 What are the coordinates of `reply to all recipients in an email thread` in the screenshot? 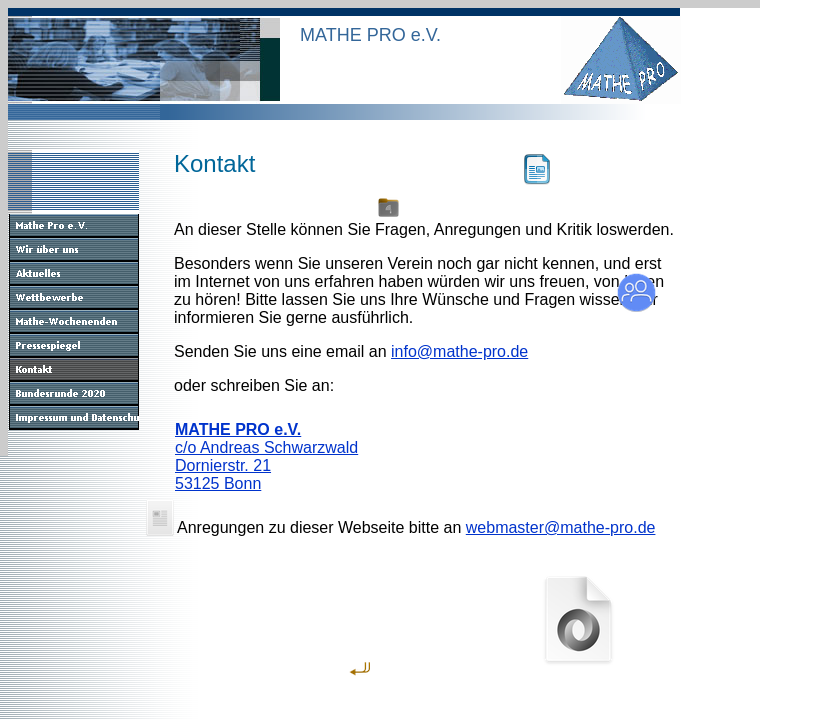 It's located at (359, 667).